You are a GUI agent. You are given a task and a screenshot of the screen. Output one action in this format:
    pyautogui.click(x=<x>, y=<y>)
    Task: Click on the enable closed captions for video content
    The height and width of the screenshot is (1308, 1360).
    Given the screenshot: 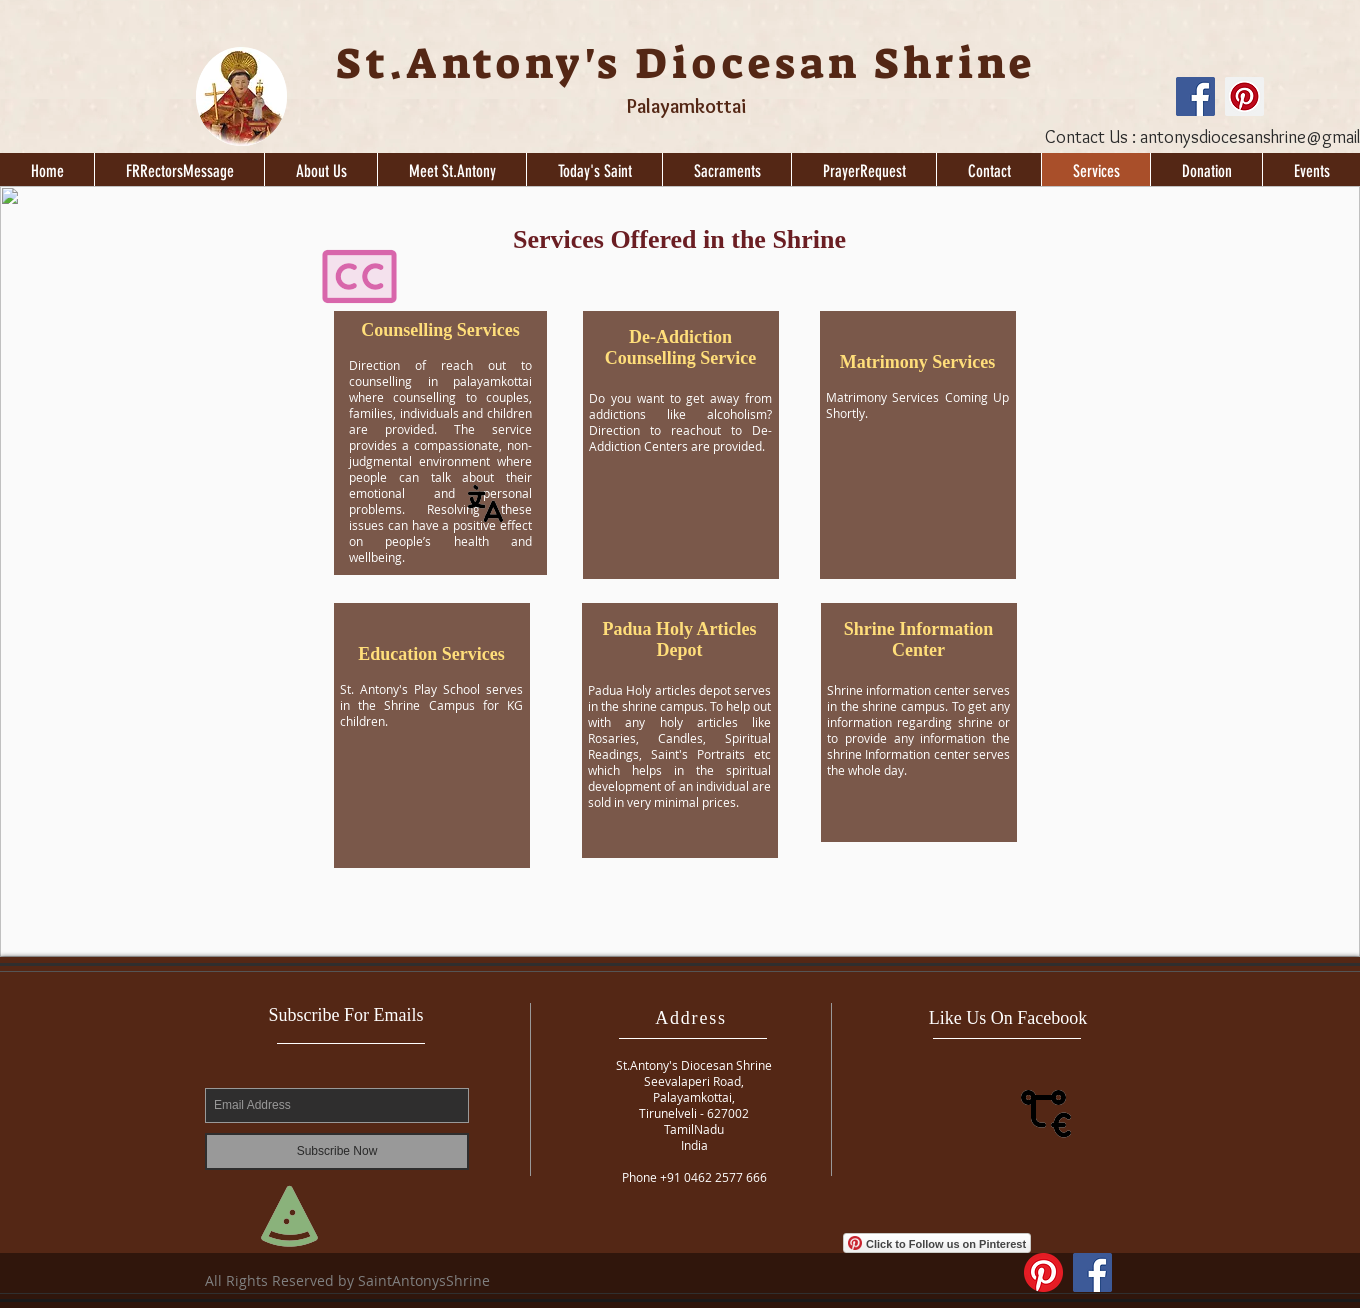 What is the action you would take?
    pyautogui.click(x=359, y=276)
    